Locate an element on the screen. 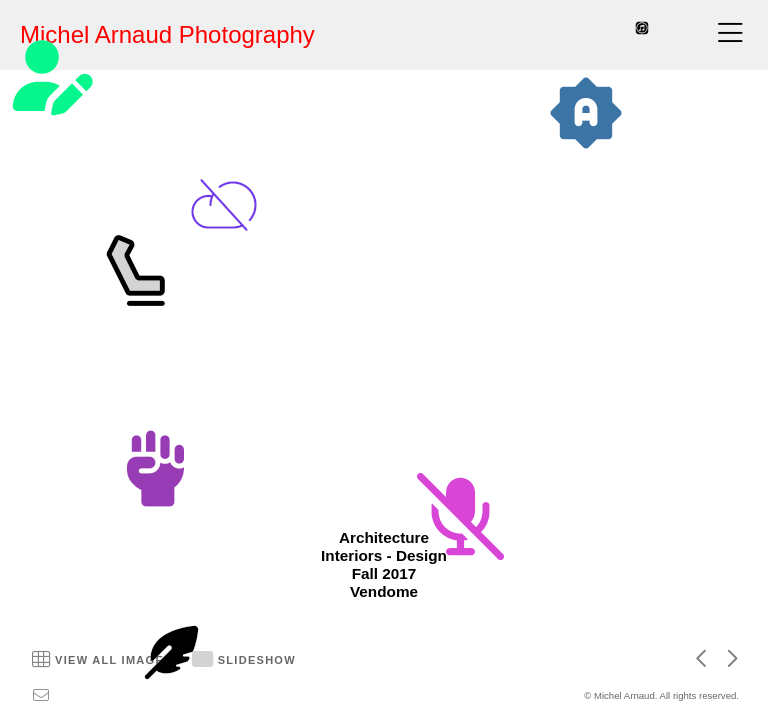 The width and height of the screenshot is (768, 720). cloud storage unavailable or offline is located at coordinates (224, 205).